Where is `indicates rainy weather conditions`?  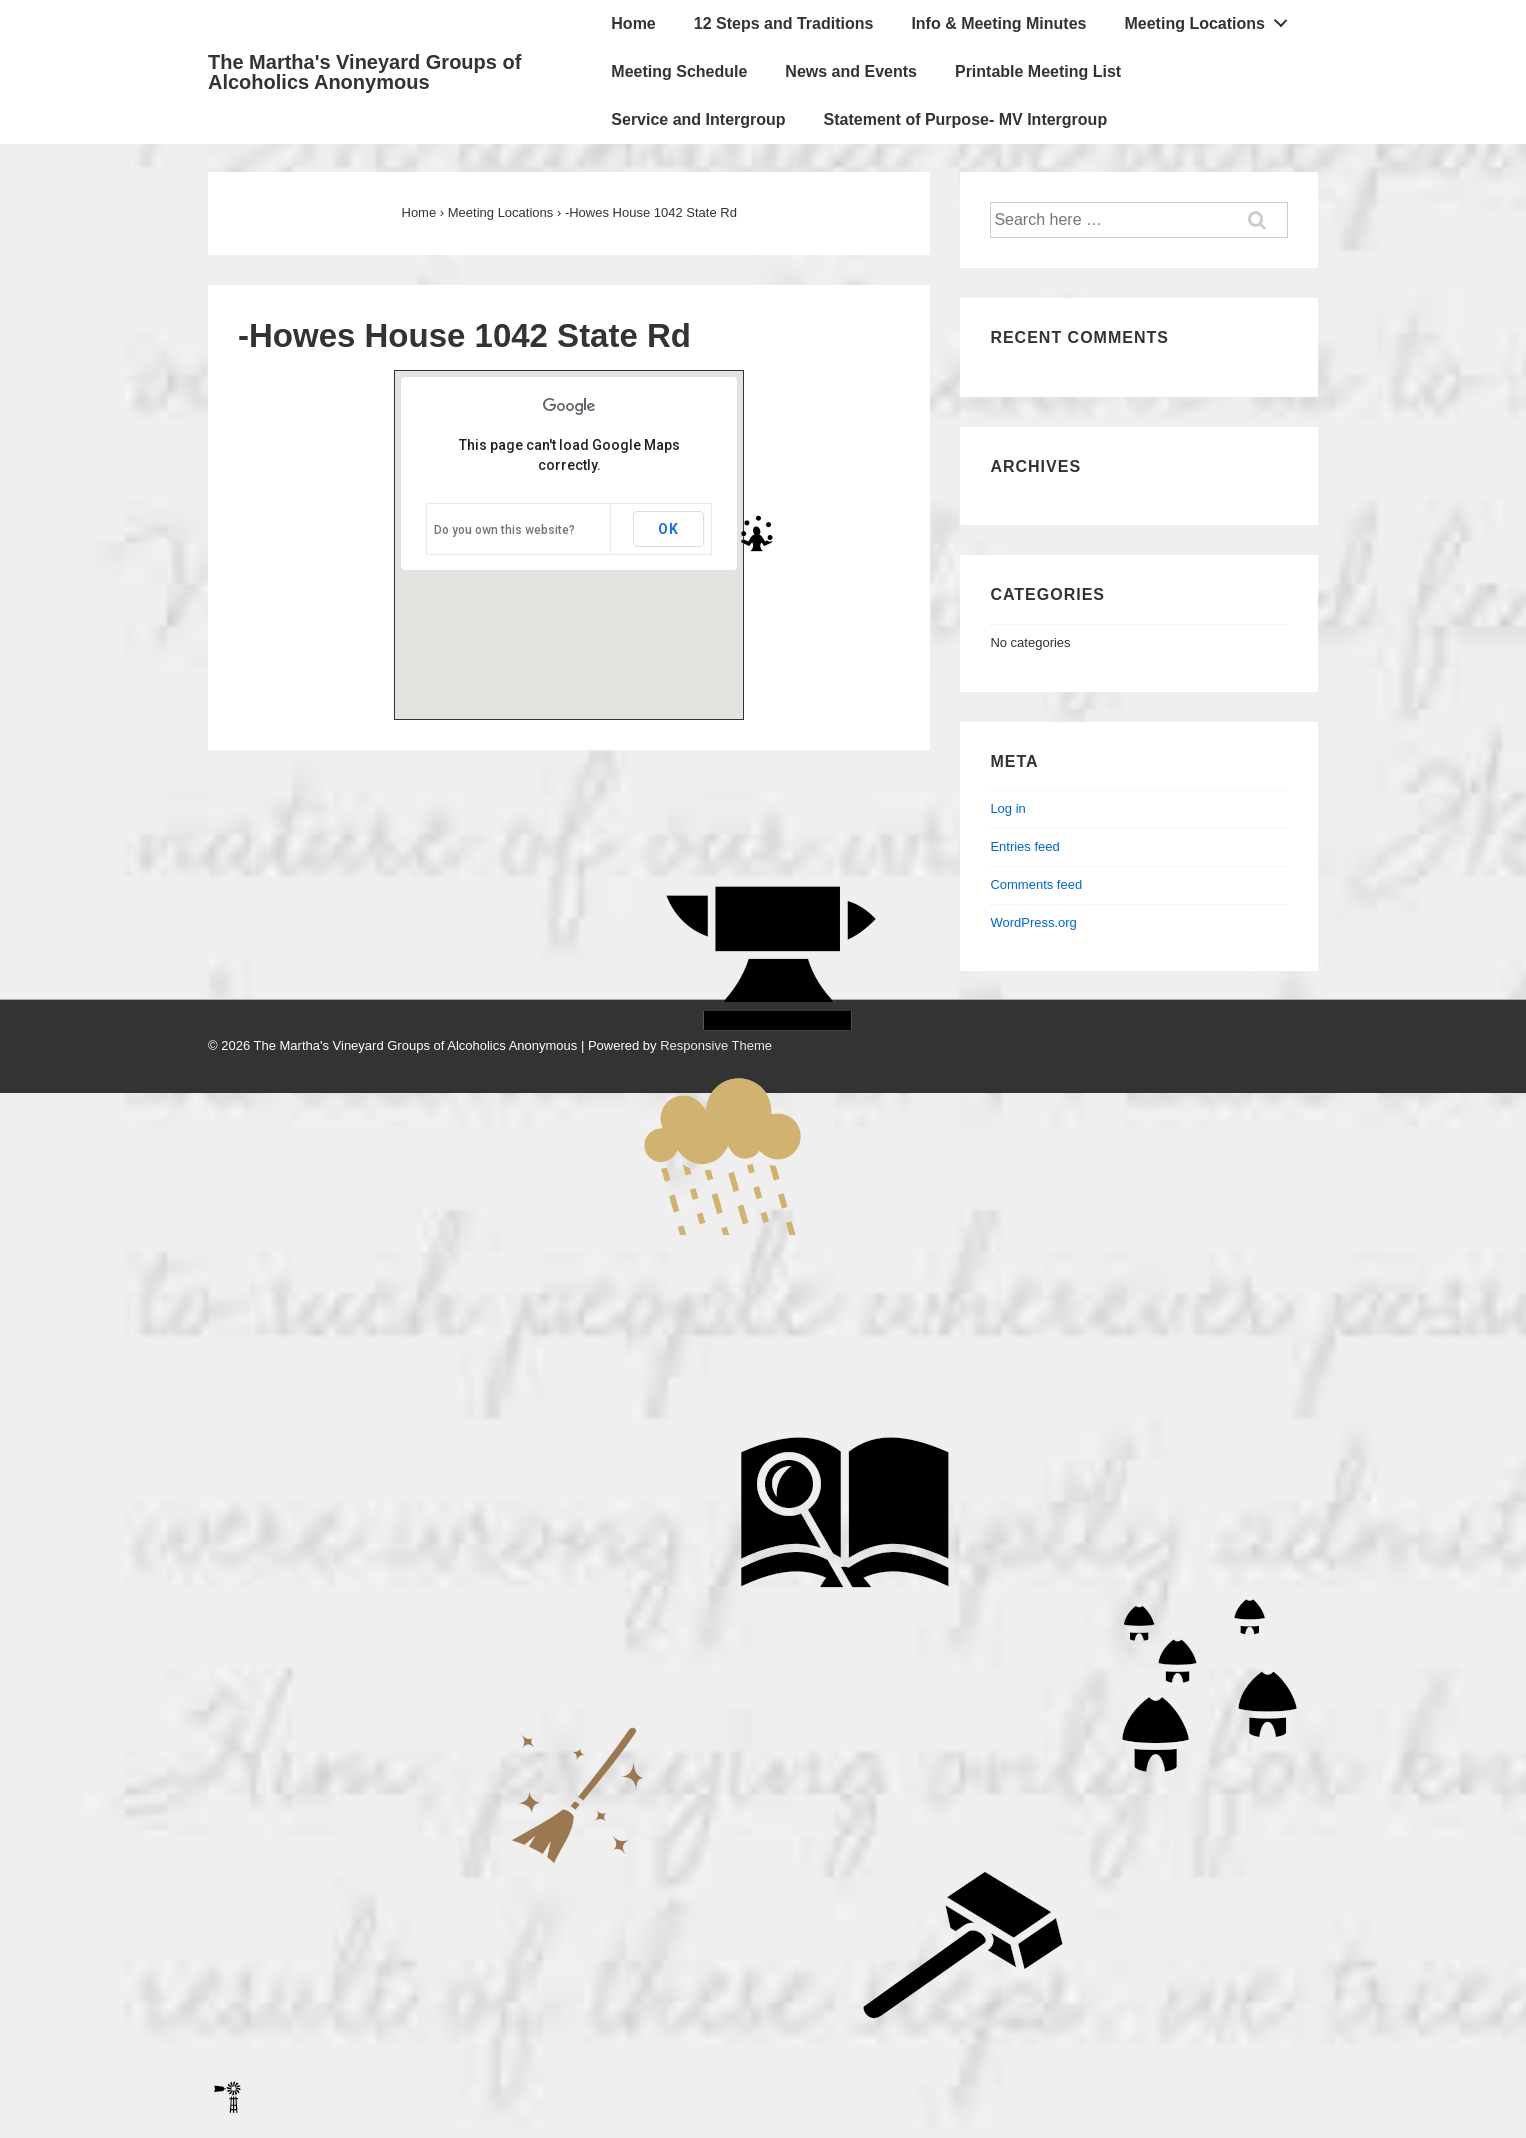 indicates rainy weather conditions is located at coordinates (722, 1156).